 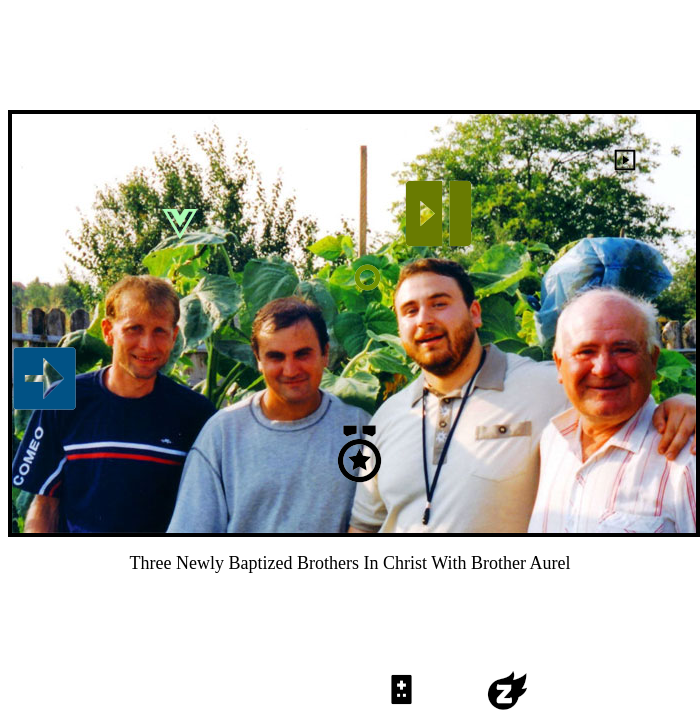 I want to click on play video content, so click(x=625, y=160).